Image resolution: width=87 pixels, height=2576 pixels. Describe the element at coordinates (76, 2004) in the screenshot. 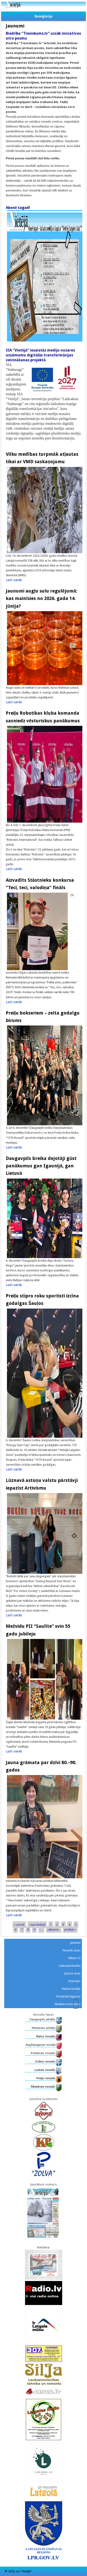

I see `switch to mobile view` at that location.